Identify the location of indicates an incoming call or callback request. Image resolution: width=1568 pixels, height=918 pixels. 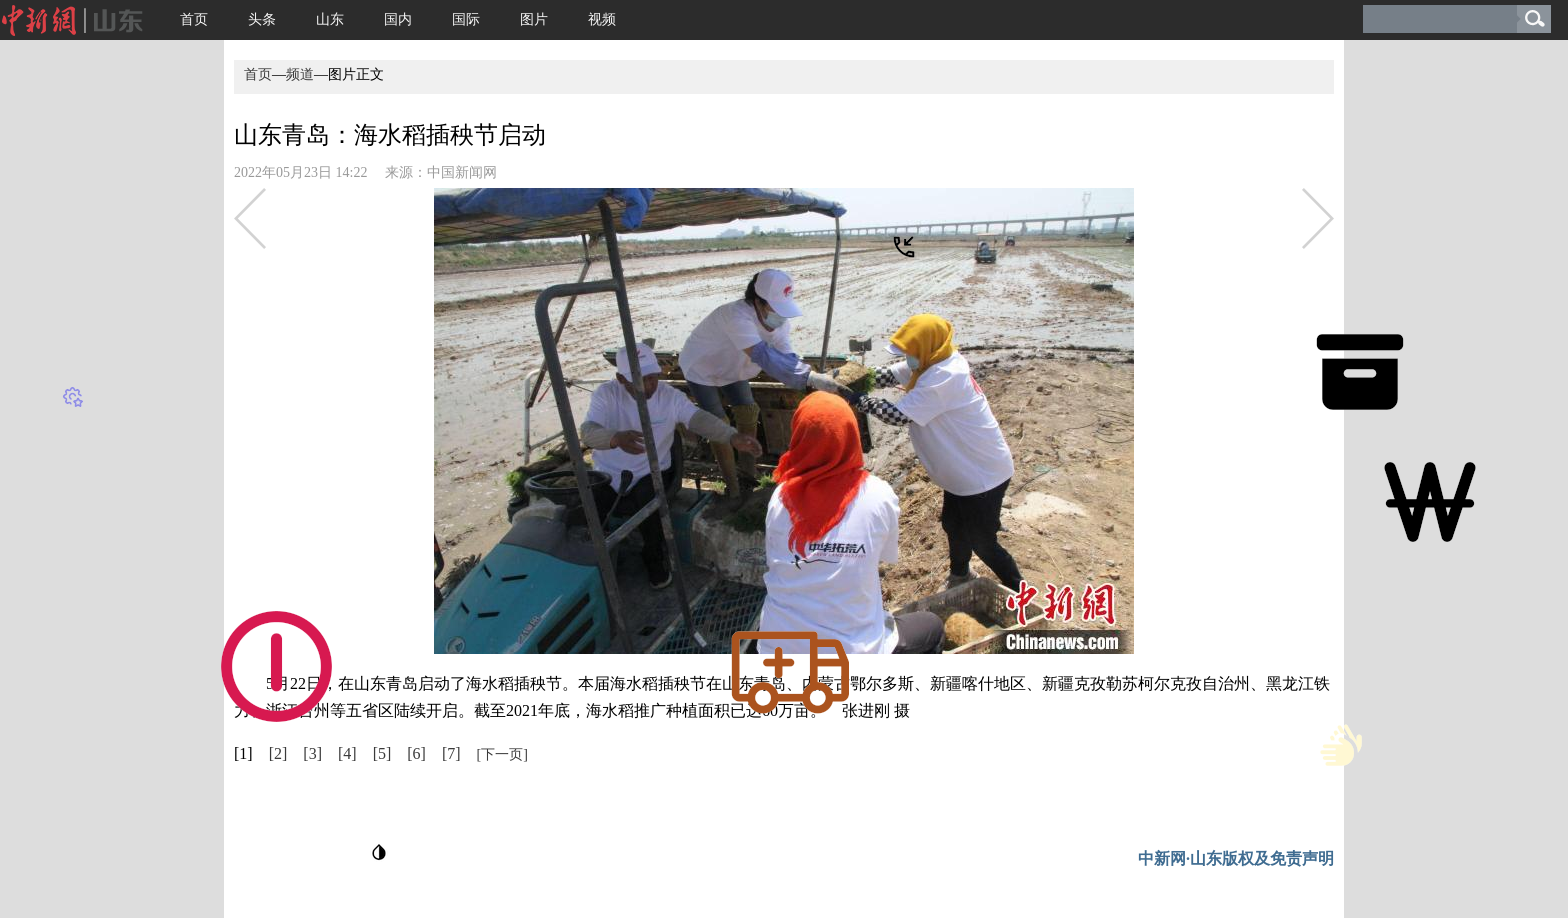
(904, 247).